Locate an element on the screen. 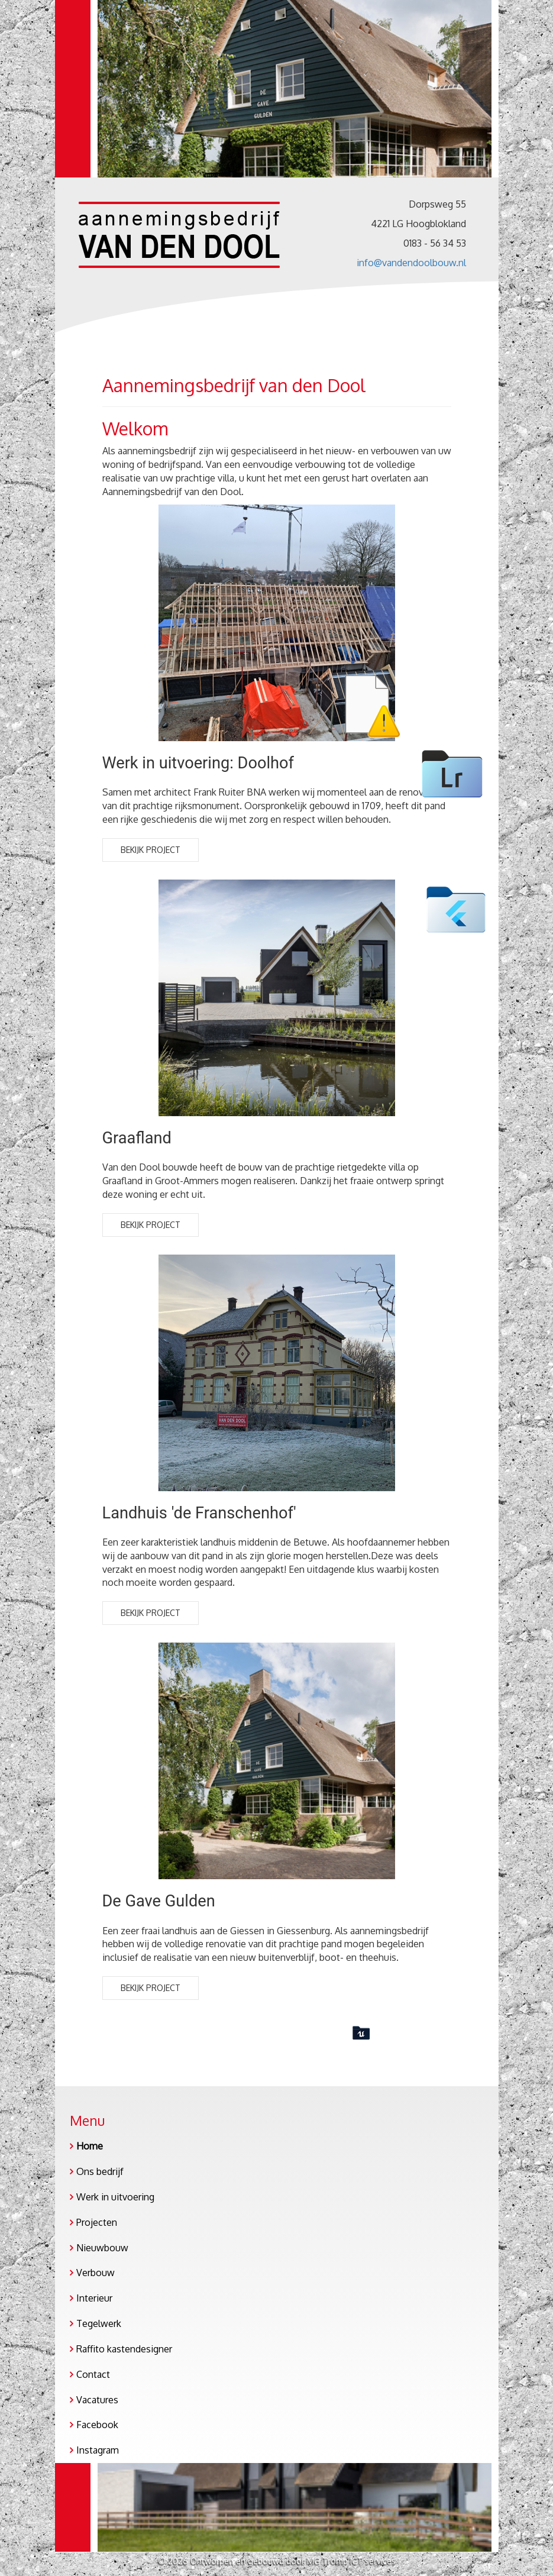 Image resolution: width=553 pixels, height=2576 pixels. indicates a file with an error or warning is located at coordinates (367, 704).